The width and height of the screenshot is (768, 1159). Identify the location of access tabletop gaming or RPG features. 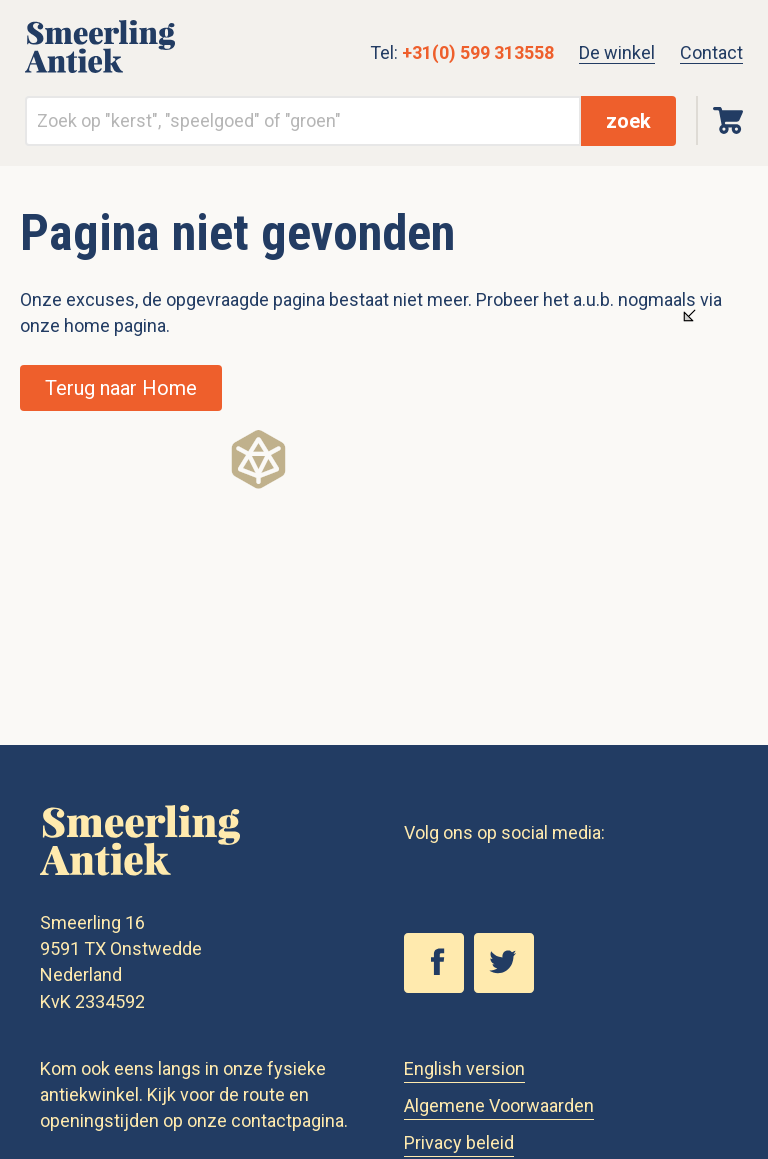
(258, 458).